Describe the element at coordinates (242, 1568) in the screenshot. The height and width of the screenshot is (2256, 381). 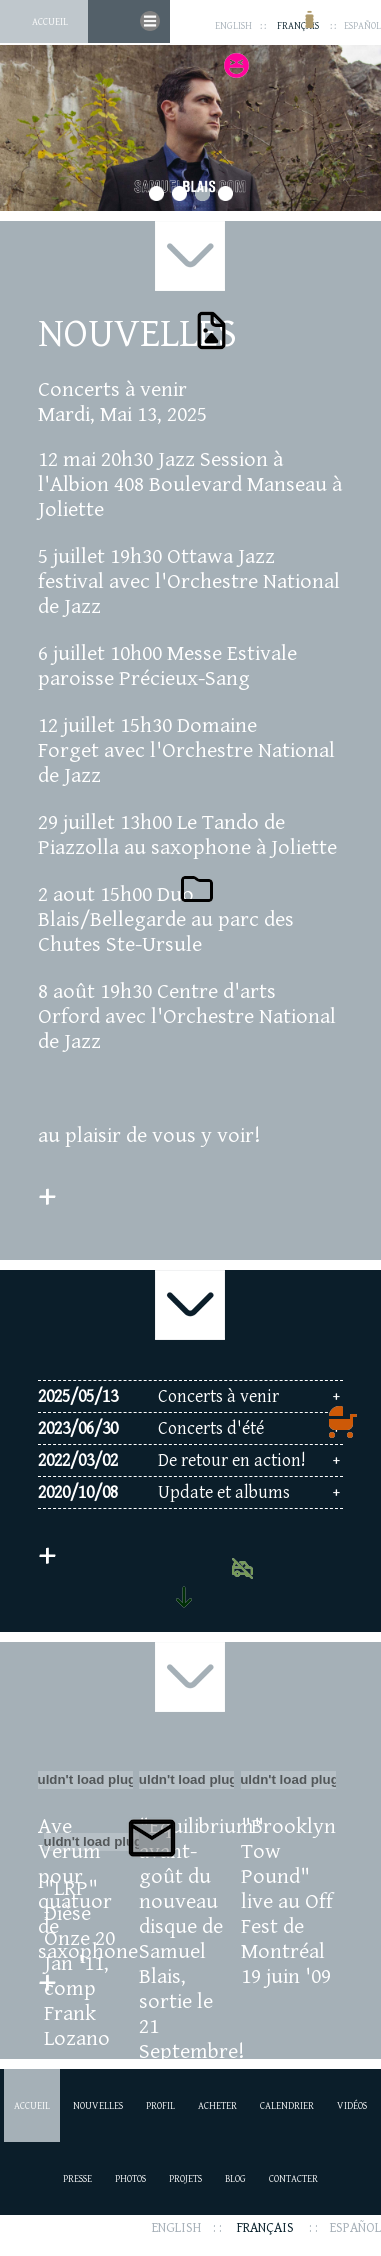
I see `vehicle unavailable or disabled` at that location.